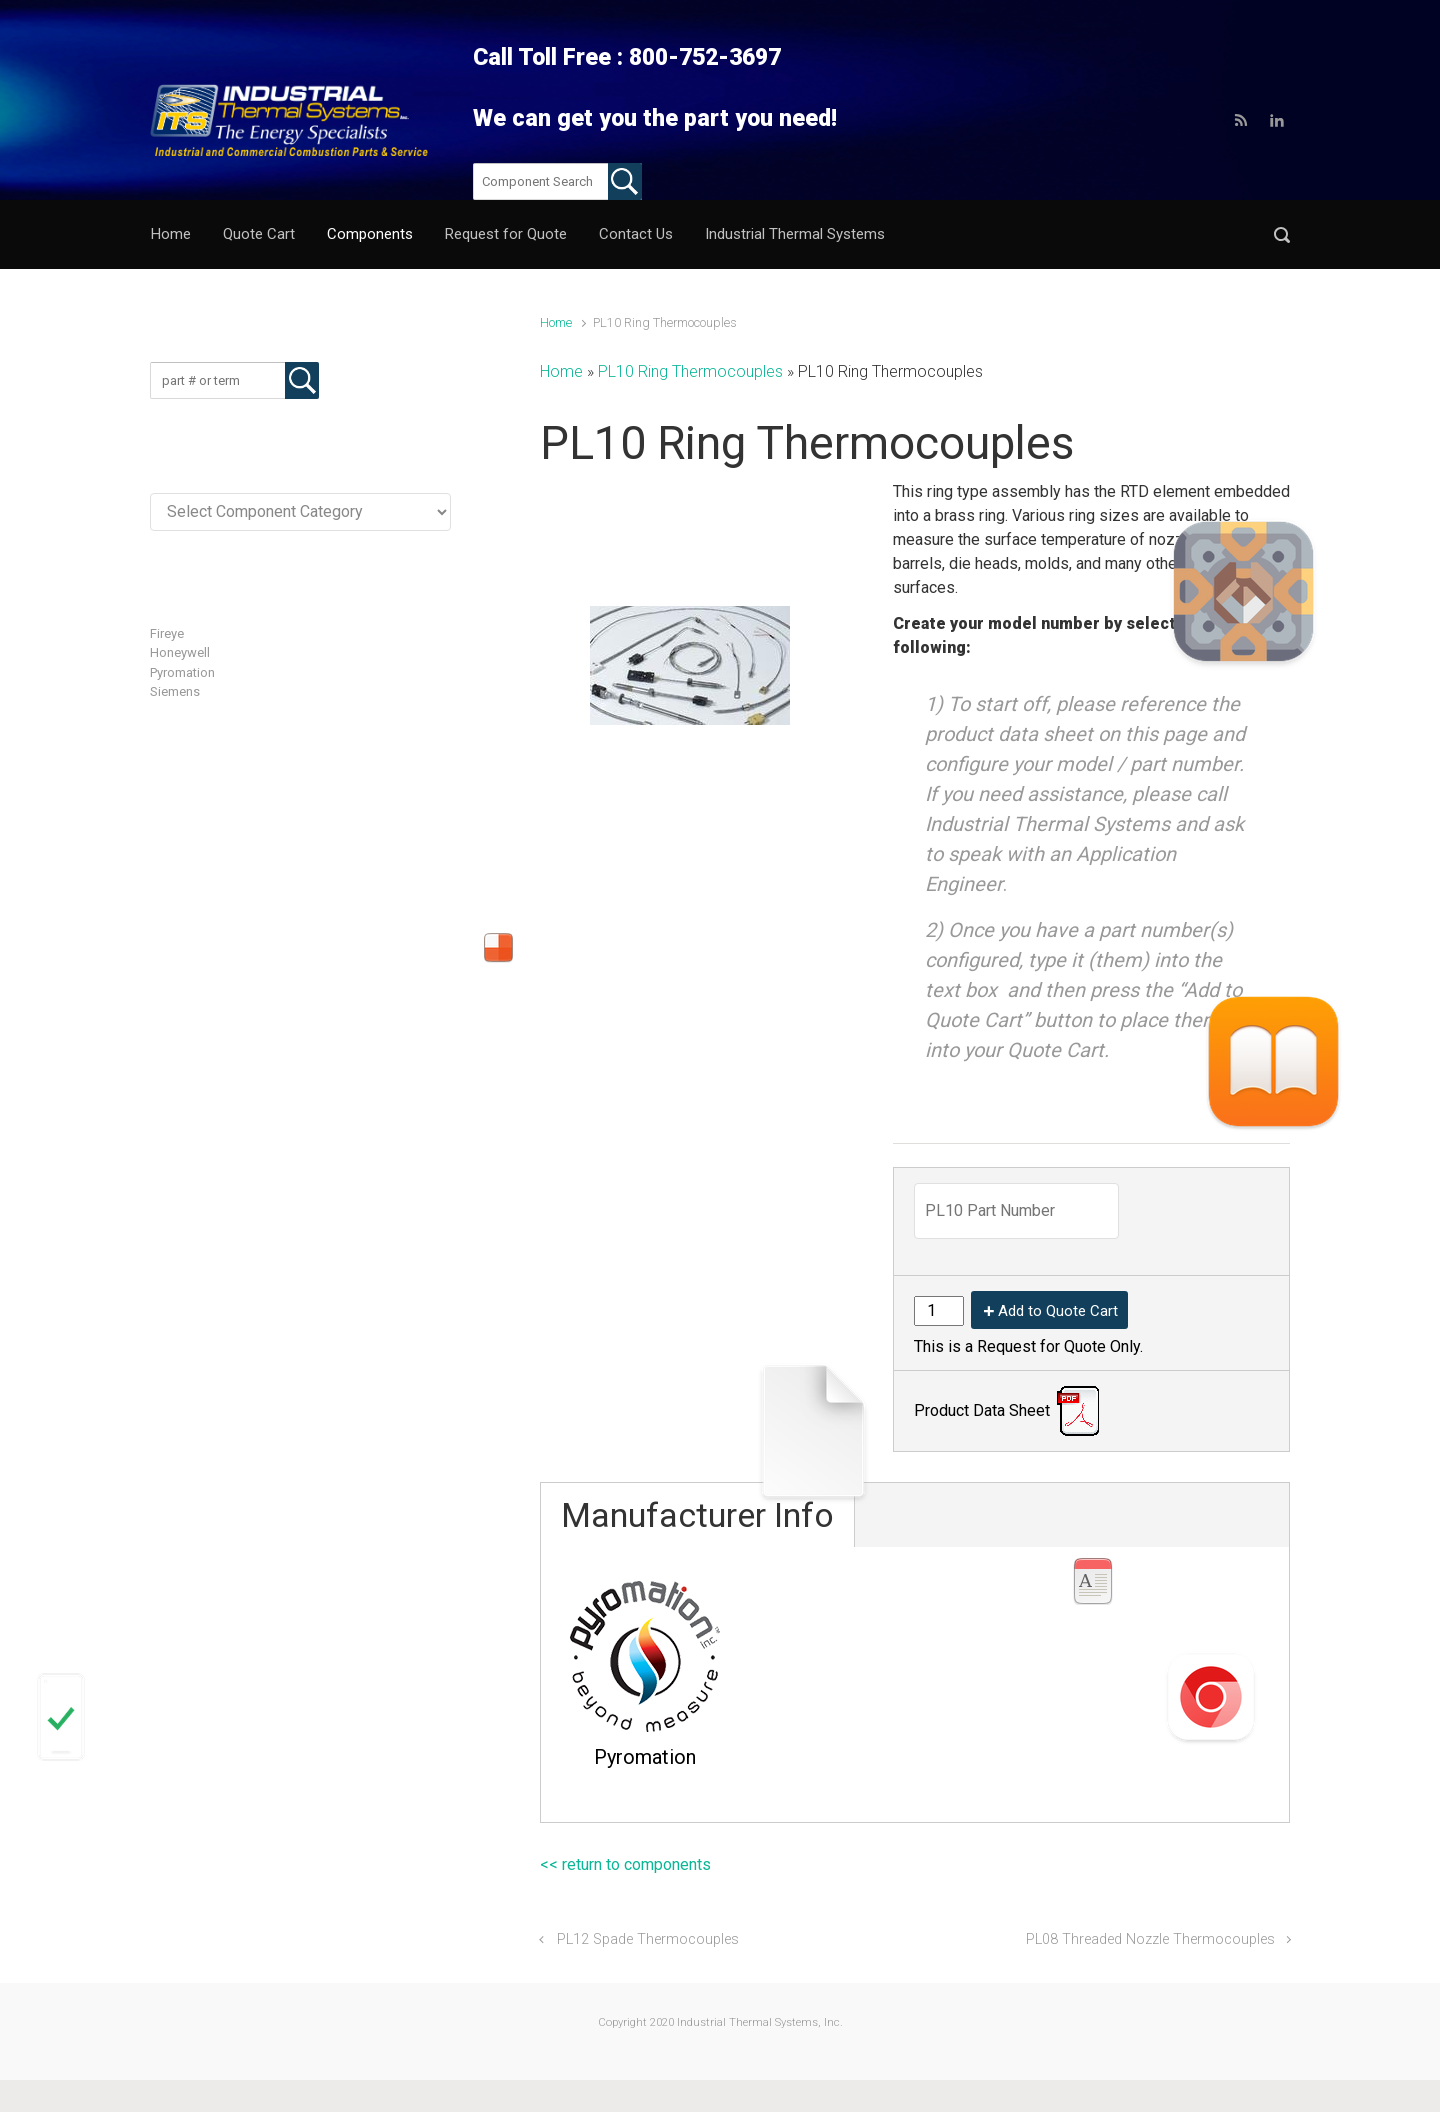 The image size is (1440, 2112). What do you see at coordinates (1093, 1581) in the screenshot?
I see `open ebook reader application` at bounding box center [1093, 1581].